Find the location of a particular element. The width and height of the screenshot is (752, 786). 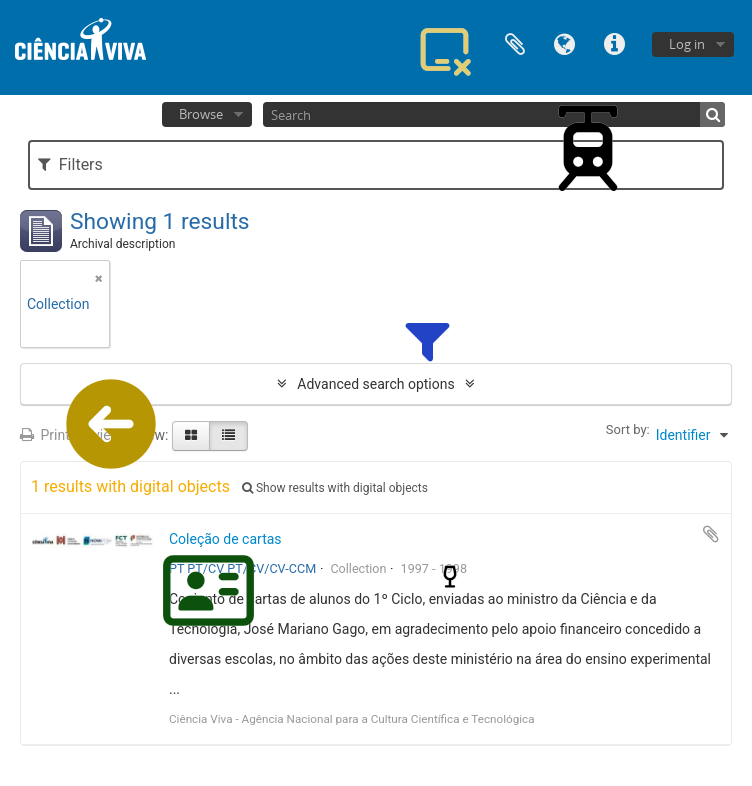

disconnect or remove iPad from horizontal display is located at coordinates (444, 49).